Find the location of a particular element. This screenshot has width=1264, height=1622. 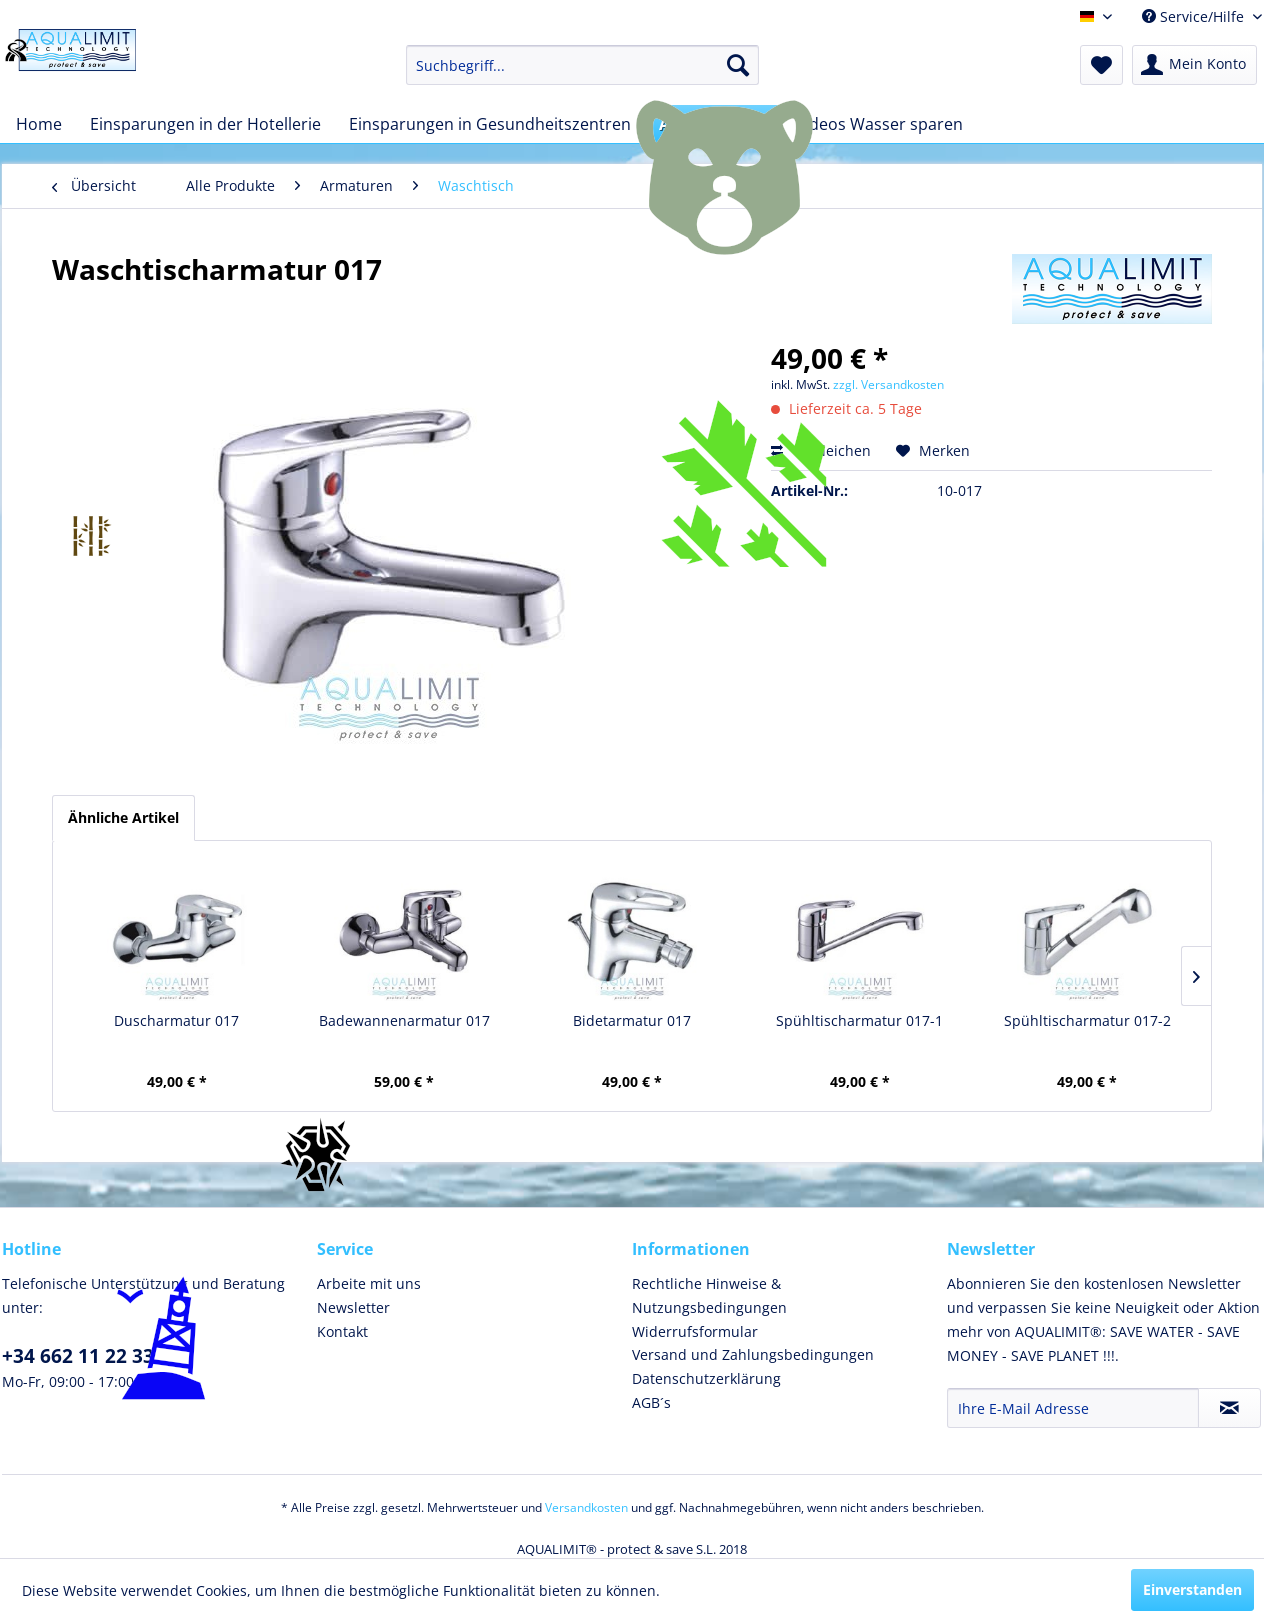

indicates a monster or creature encounter is located at coordinates (16, 50).